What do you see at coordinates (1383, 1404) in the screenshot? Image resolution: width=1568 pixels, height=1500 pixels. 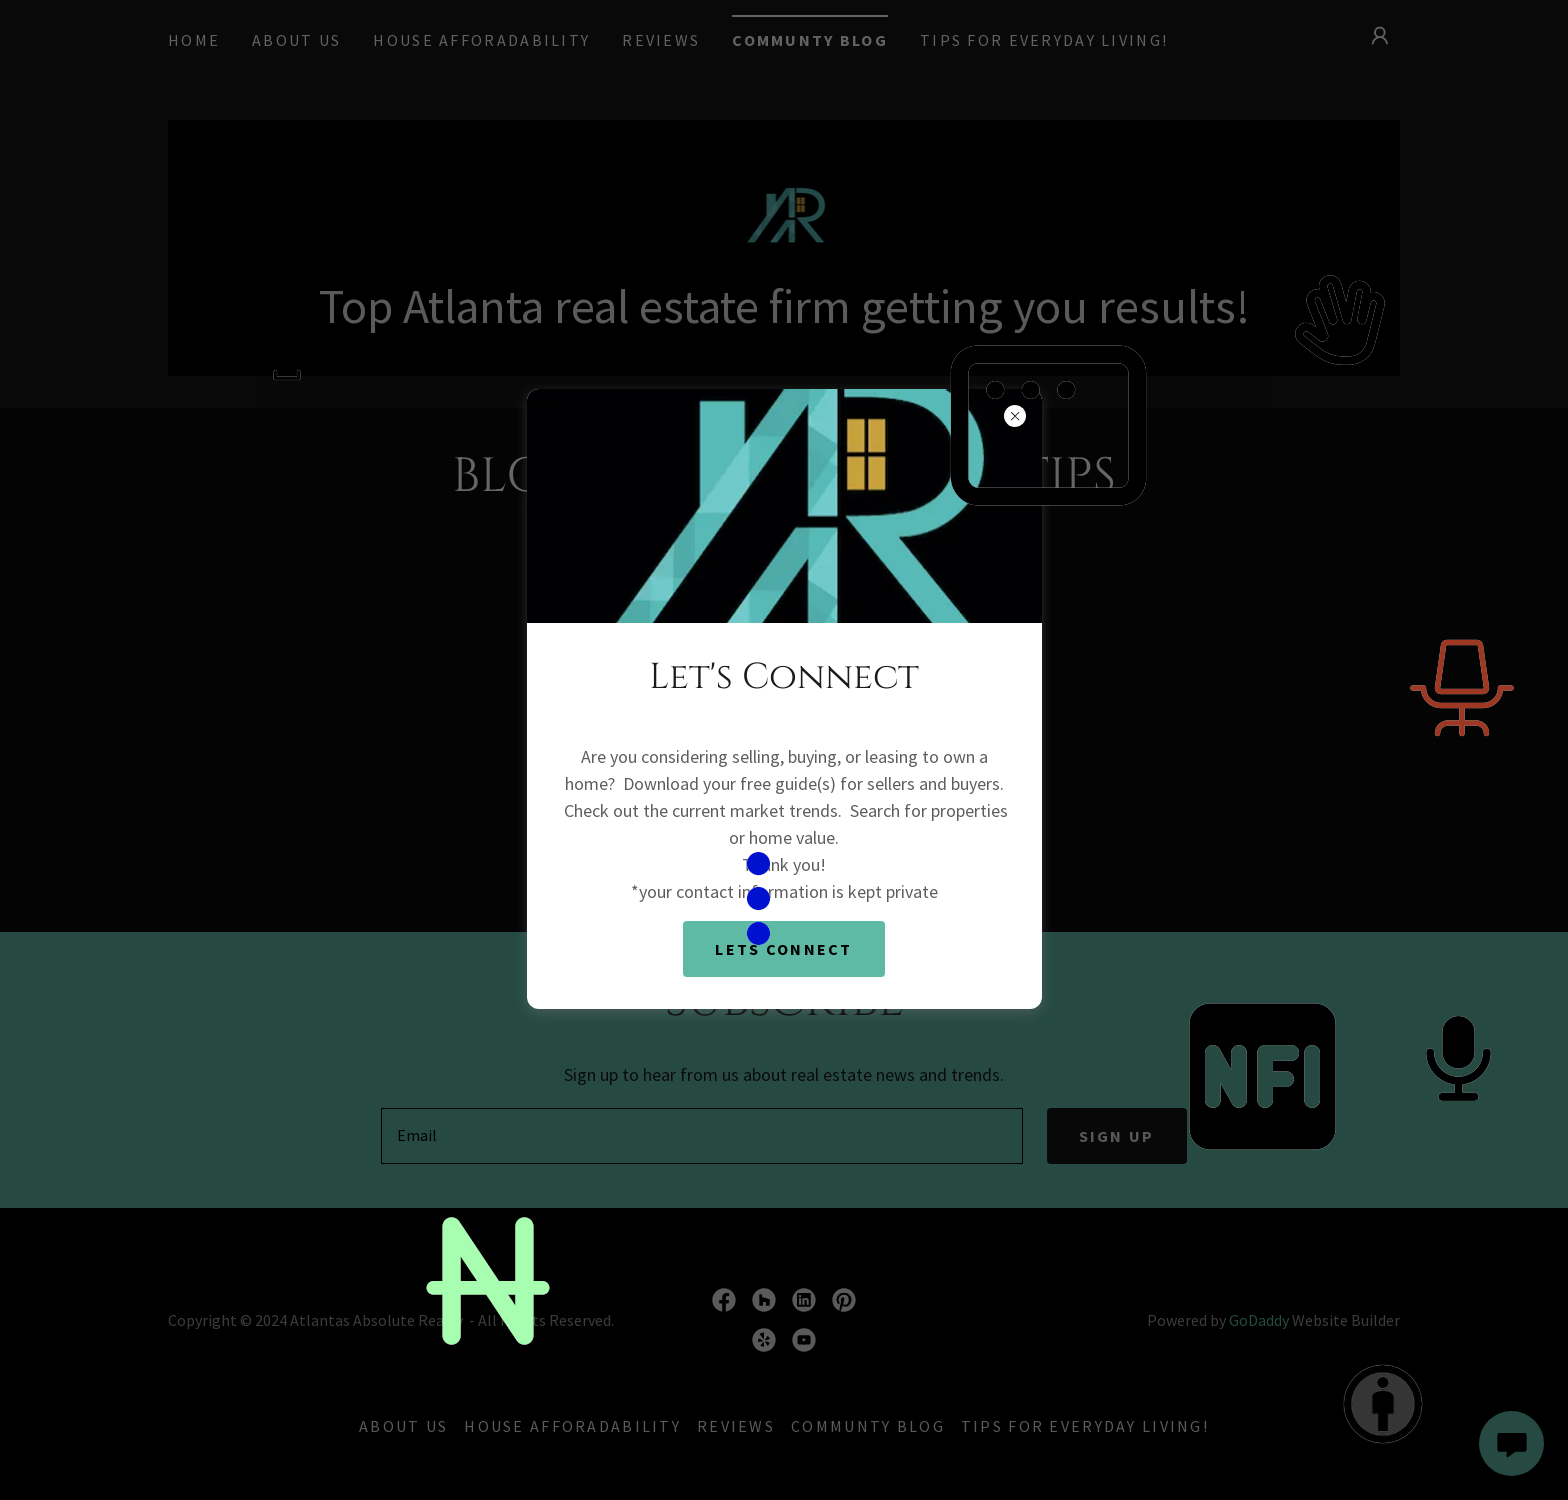 I see `view attribution or credits information` at bounding box center [1383, 1404].